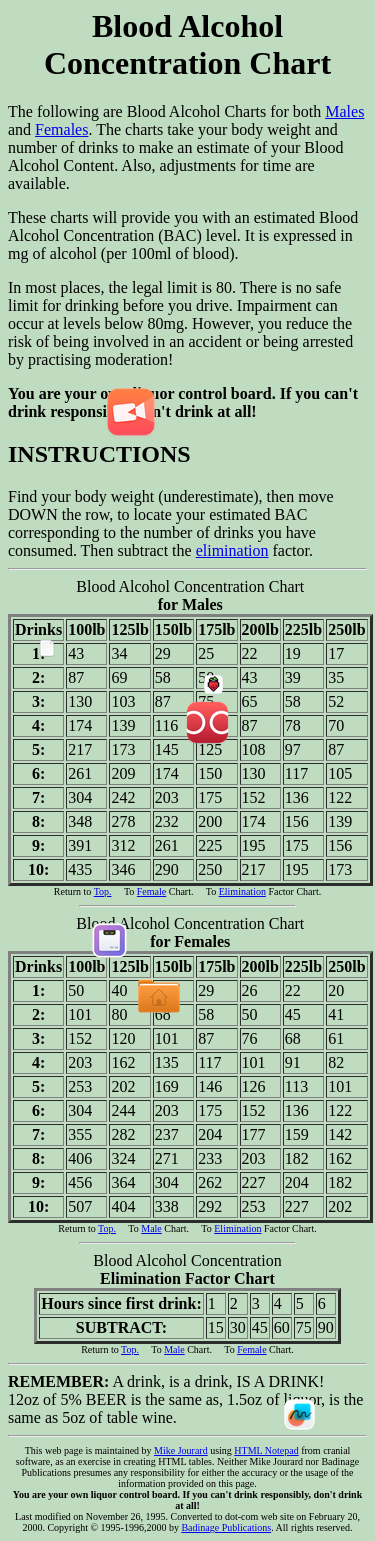  Describe the element at coordinates (47, 648) in the screenshot. I see `indicates an empty or blank file` at that location.